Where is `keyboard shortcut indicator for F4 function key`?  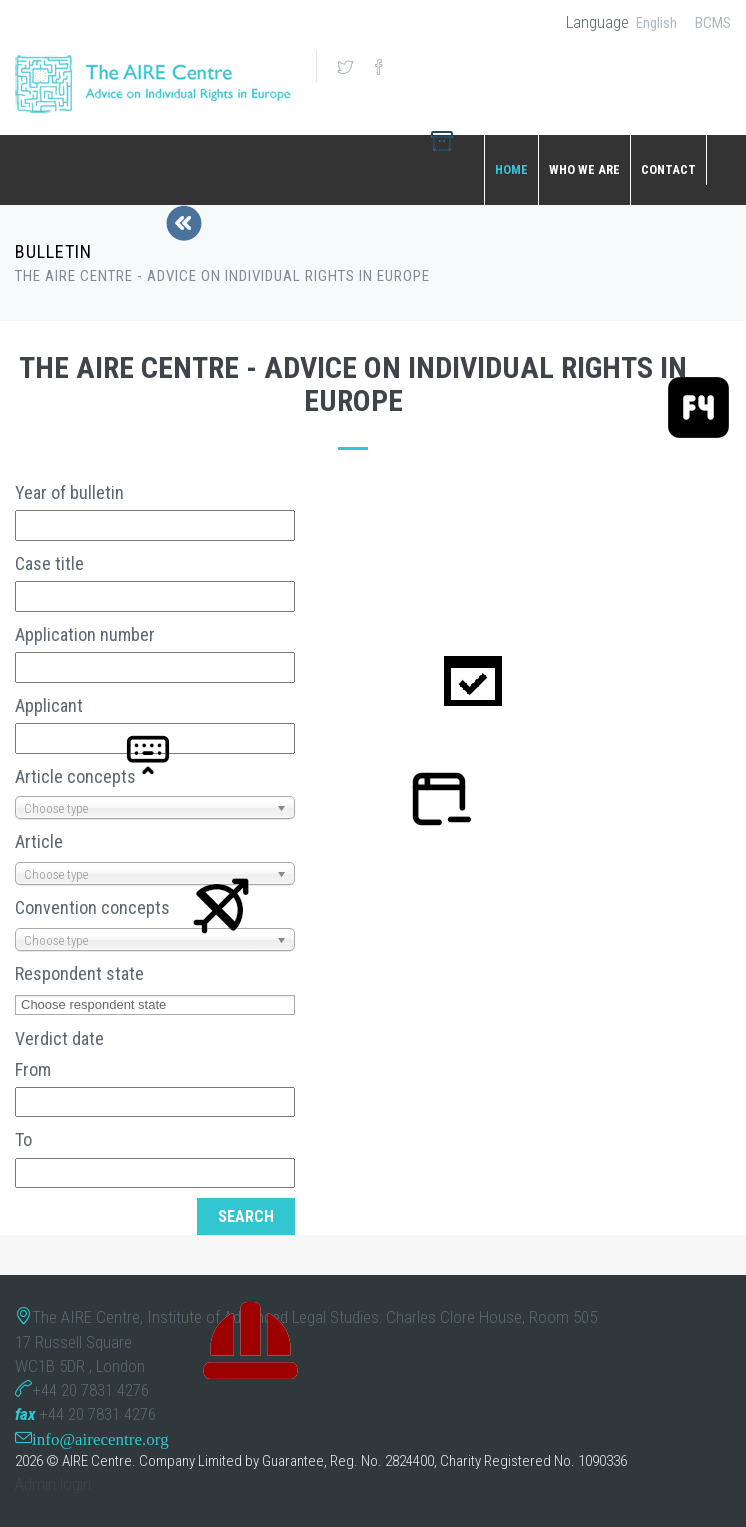
keyboard shortcut indicator for F4 function key is located at coordinates (698, 407).